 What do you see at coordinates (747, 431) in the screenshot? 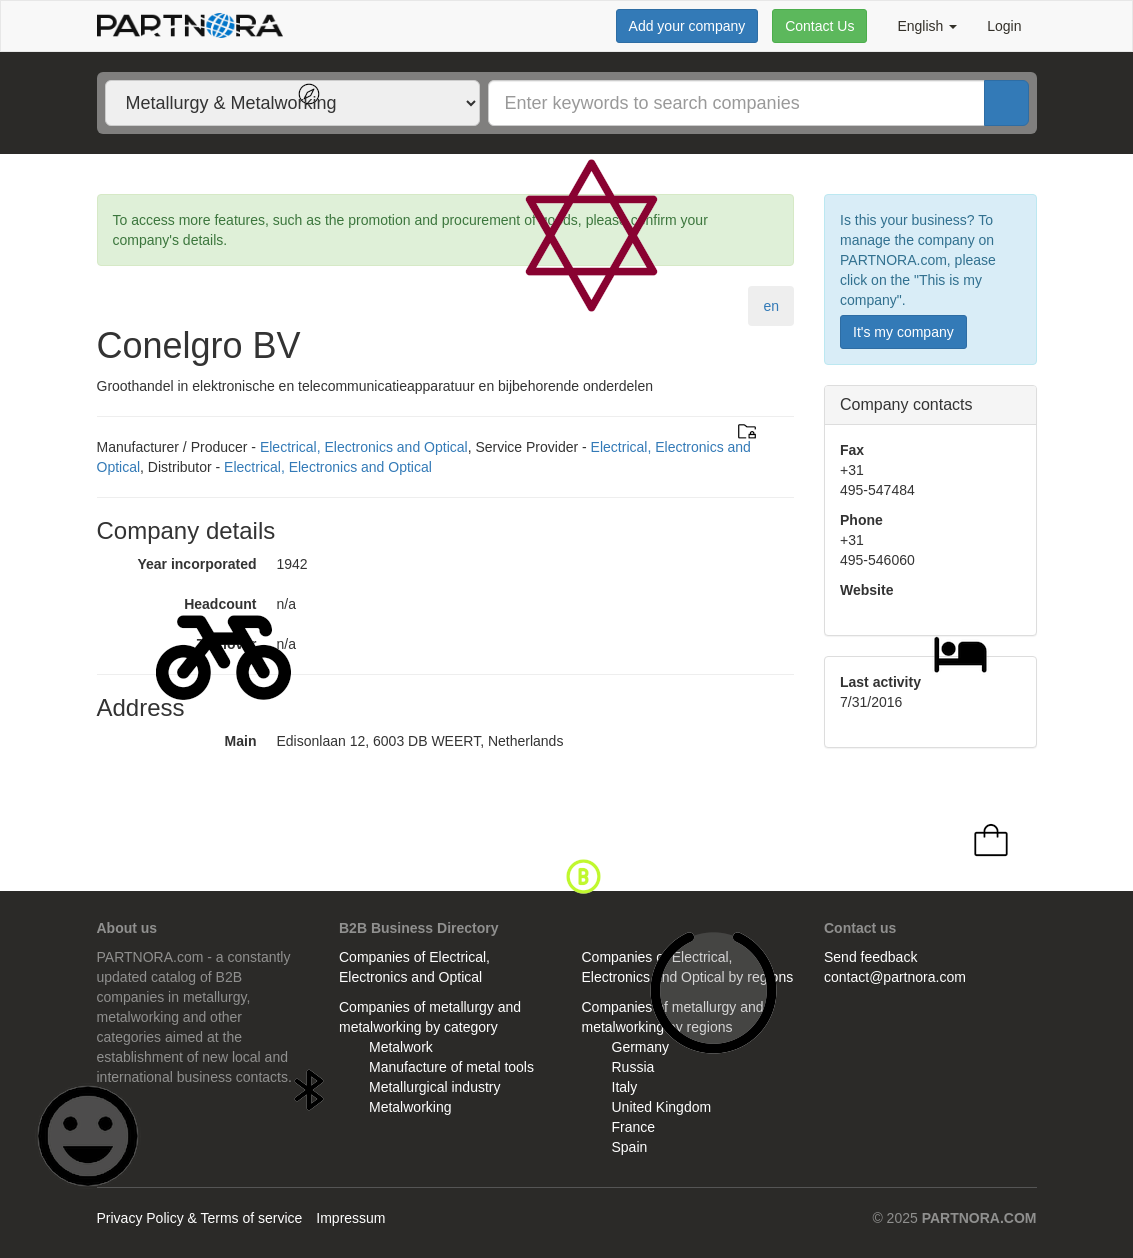
I see `access a password-protected folder` at bounding box center [747, 431].